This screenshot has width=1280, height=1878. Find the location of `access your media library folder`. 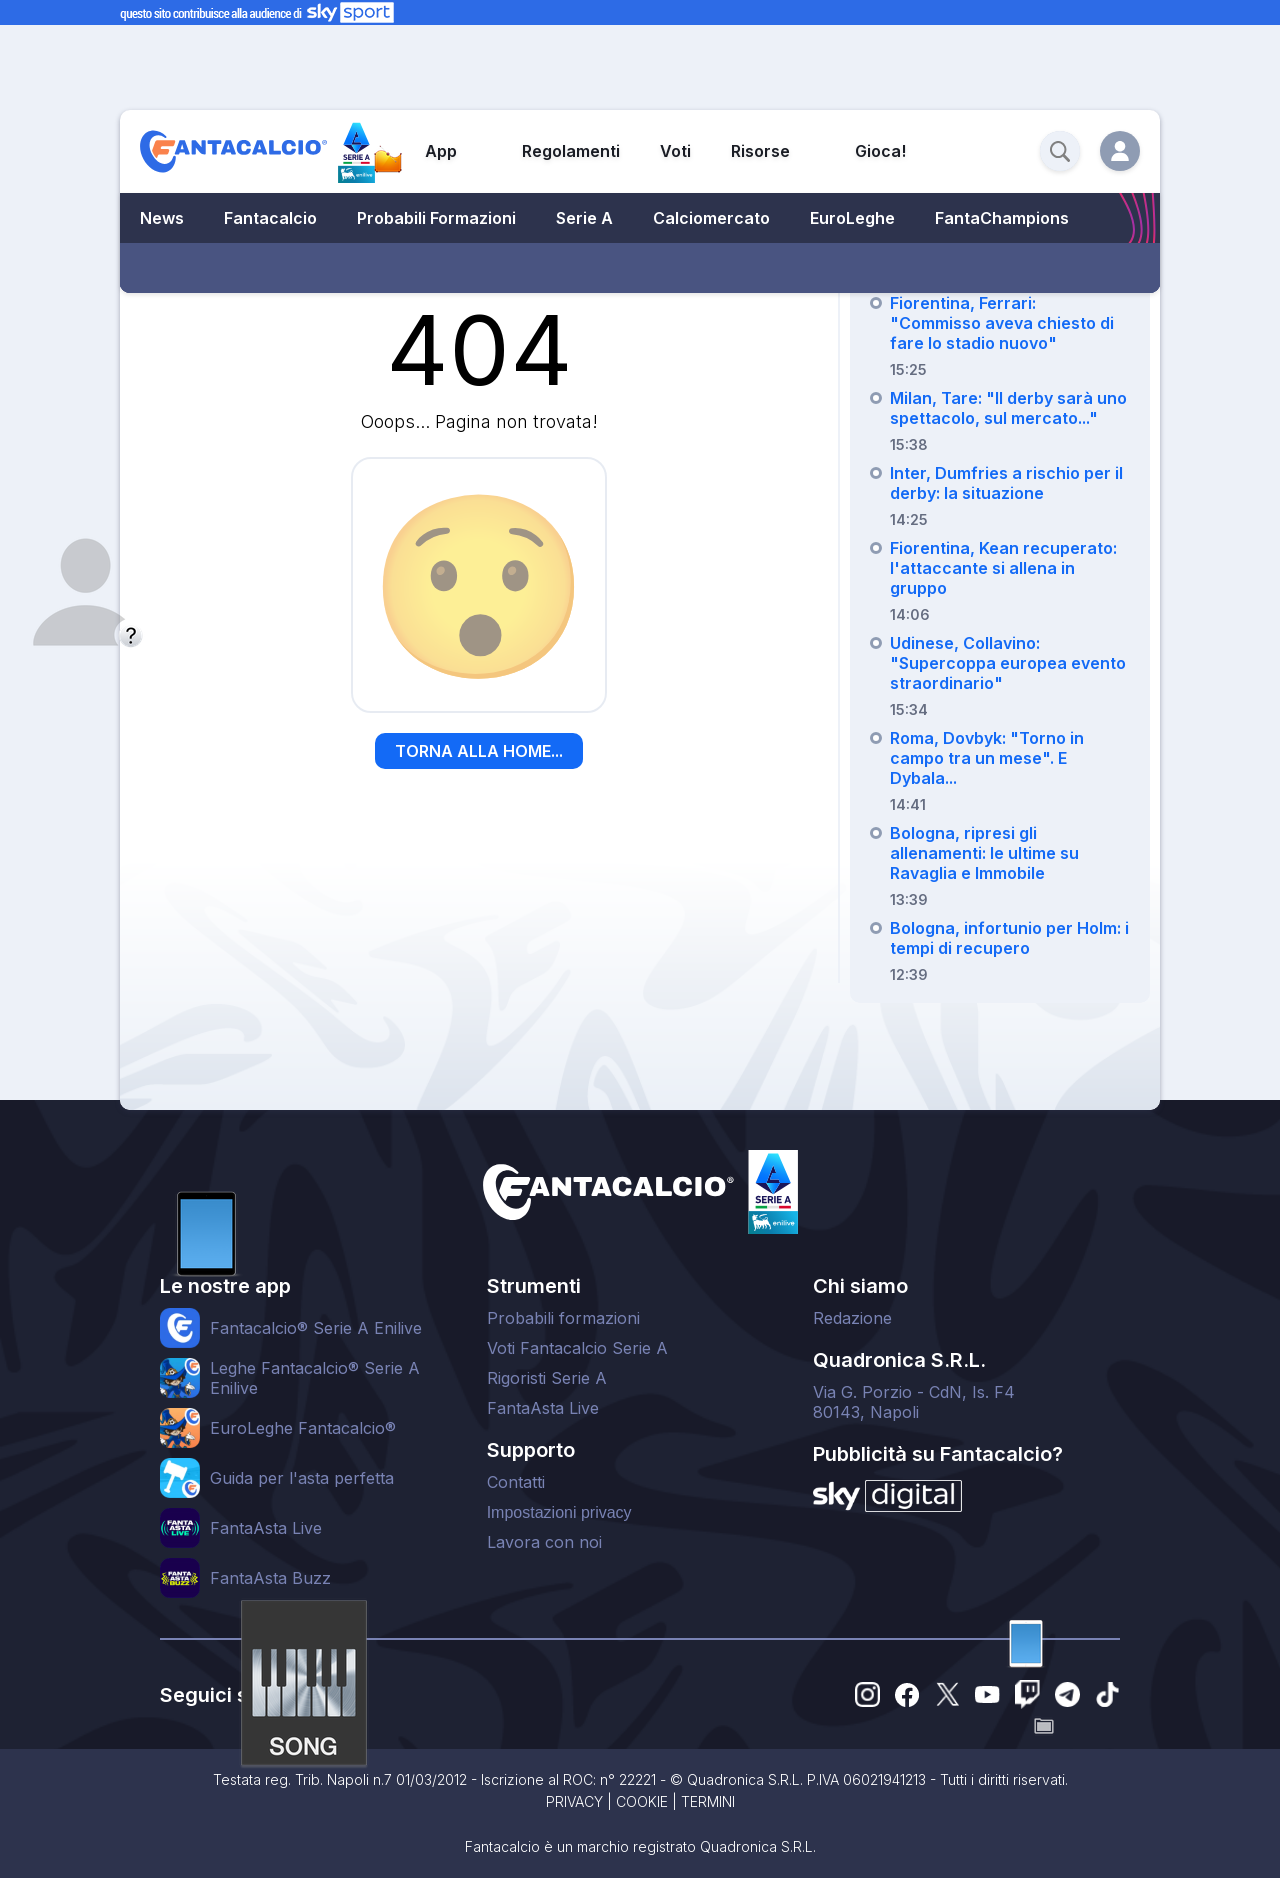

access your media library folder is located at coordinates (1044, 1726).